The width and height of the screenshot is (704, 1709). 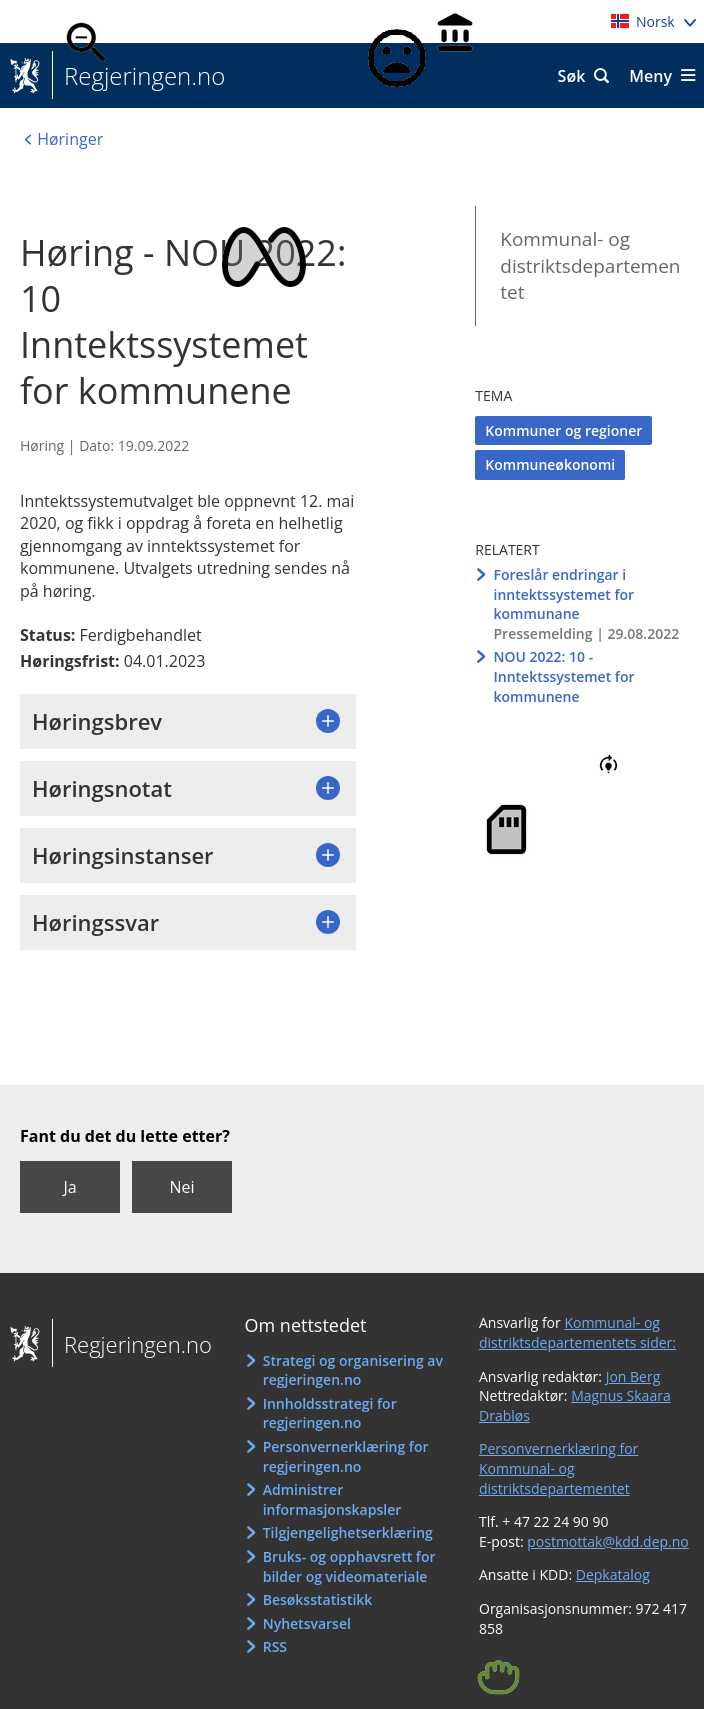 I want to click on Meta company logo, so click(x=264, y=257).